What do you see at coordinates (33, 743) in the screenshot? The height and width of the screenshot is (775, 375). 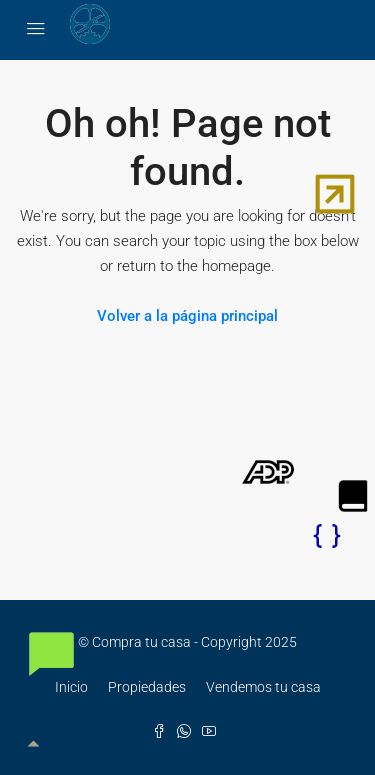 I see `expand or show more content above` at bounding box center [33, 743].